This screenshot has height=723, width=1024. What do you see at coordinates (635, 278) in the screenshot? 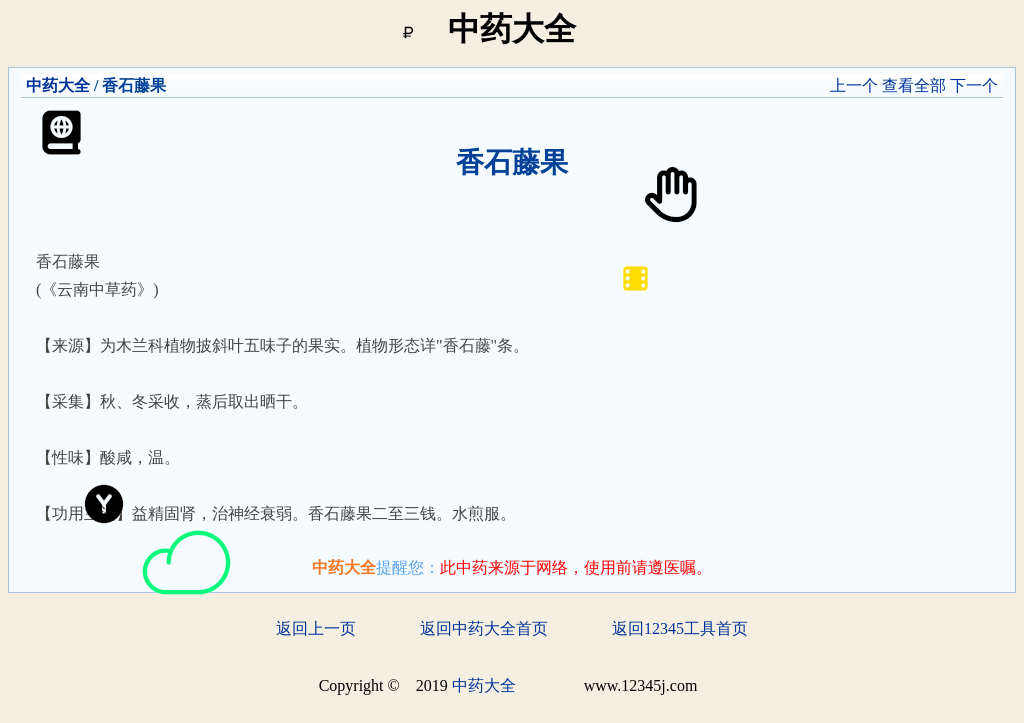
I see `access video or movie content` at bounding box center [635, 278].